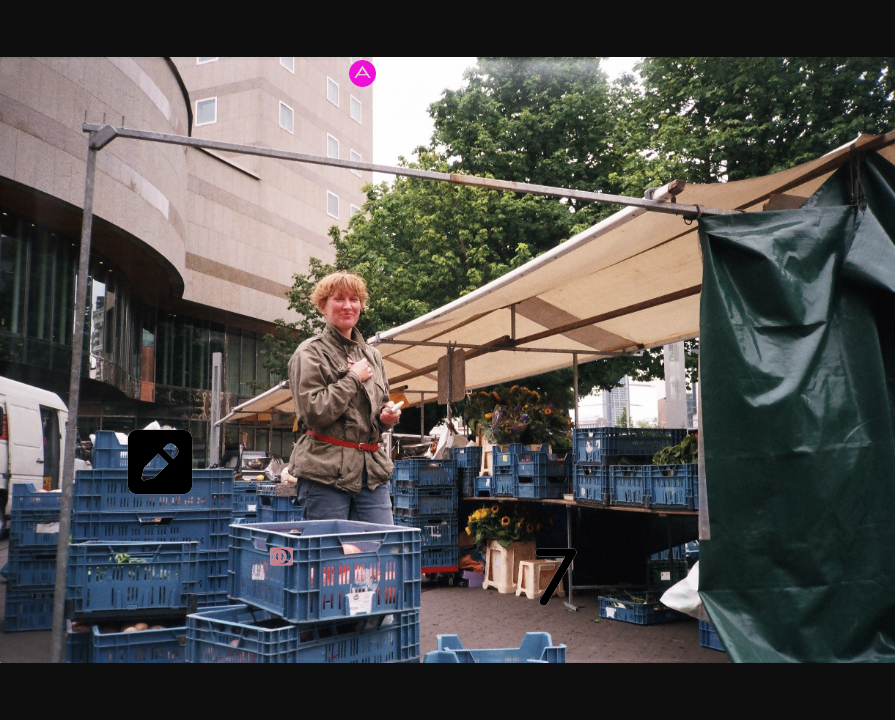 The image size is (895, 720). Describe the element at coordinates (556, 577) in the screenshot. I see `indicates the number seven in a list or count` at that location.